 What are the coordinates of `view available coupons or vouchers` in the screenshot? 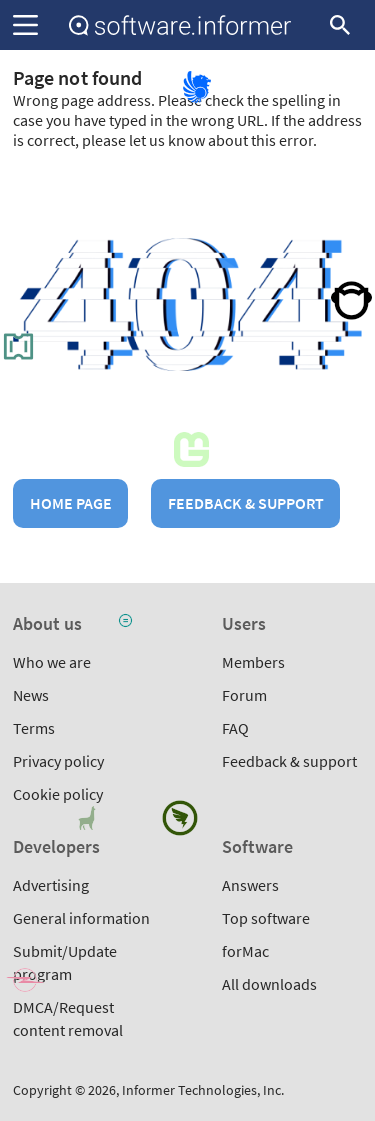 It's located at (18, 346).